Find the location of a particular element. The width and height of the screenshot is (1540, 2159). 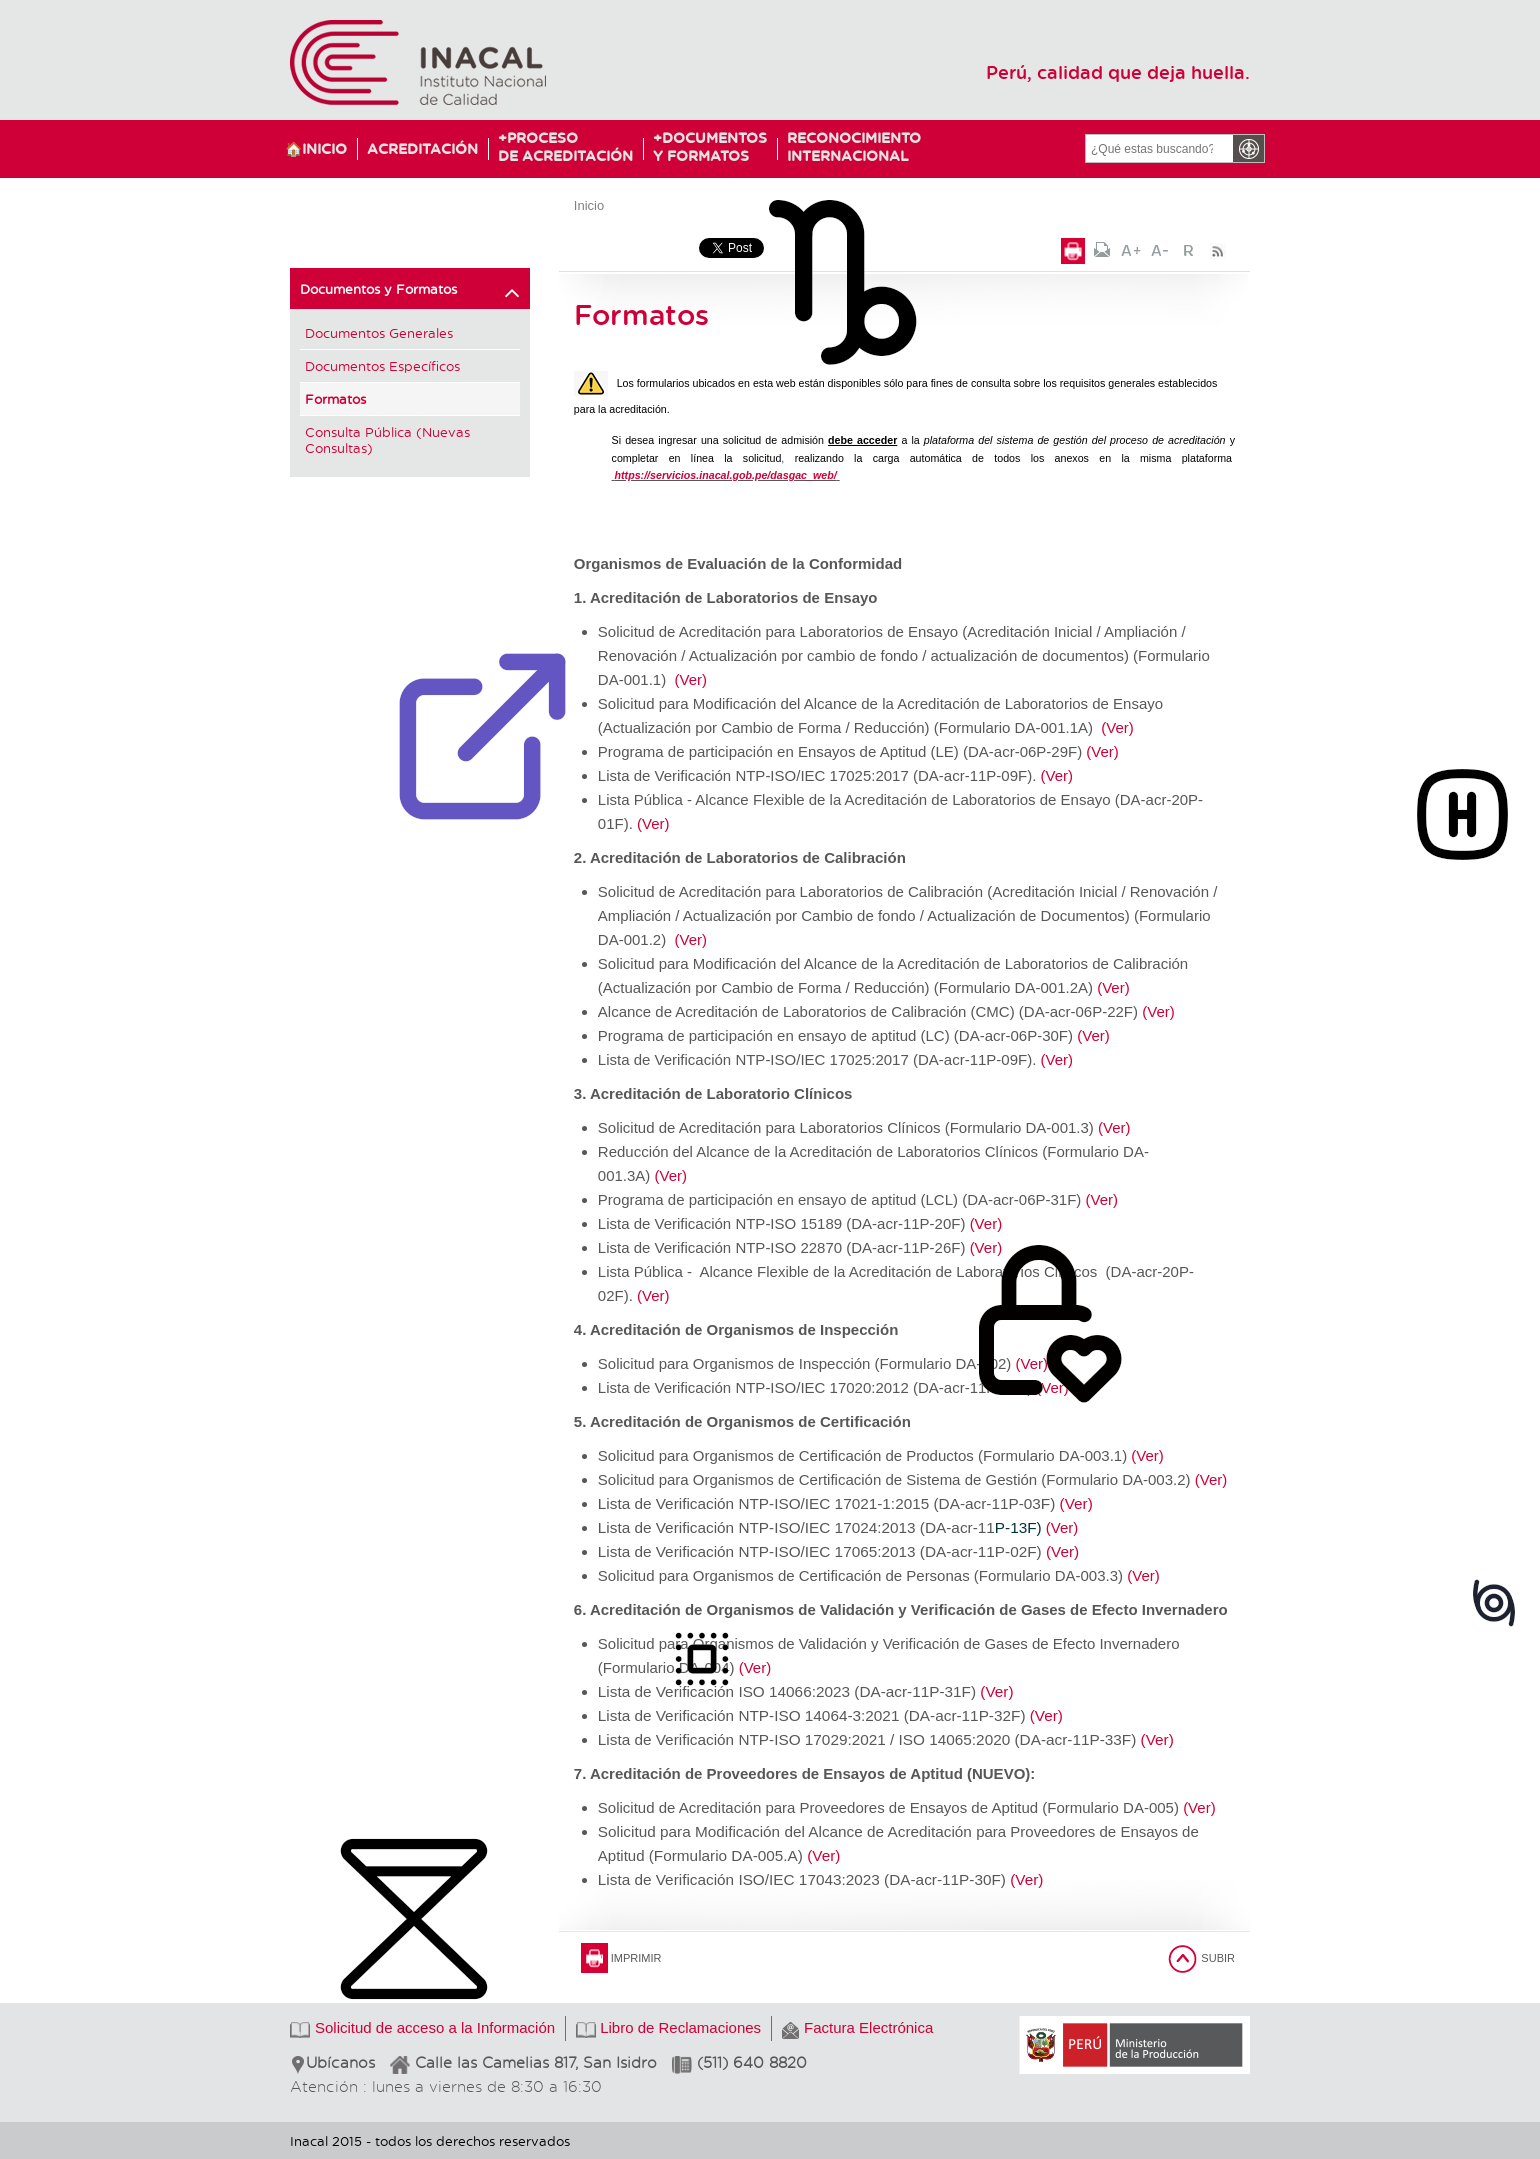

indicates high time remaining or early stage of a process is located at coordinates (414, 1919).